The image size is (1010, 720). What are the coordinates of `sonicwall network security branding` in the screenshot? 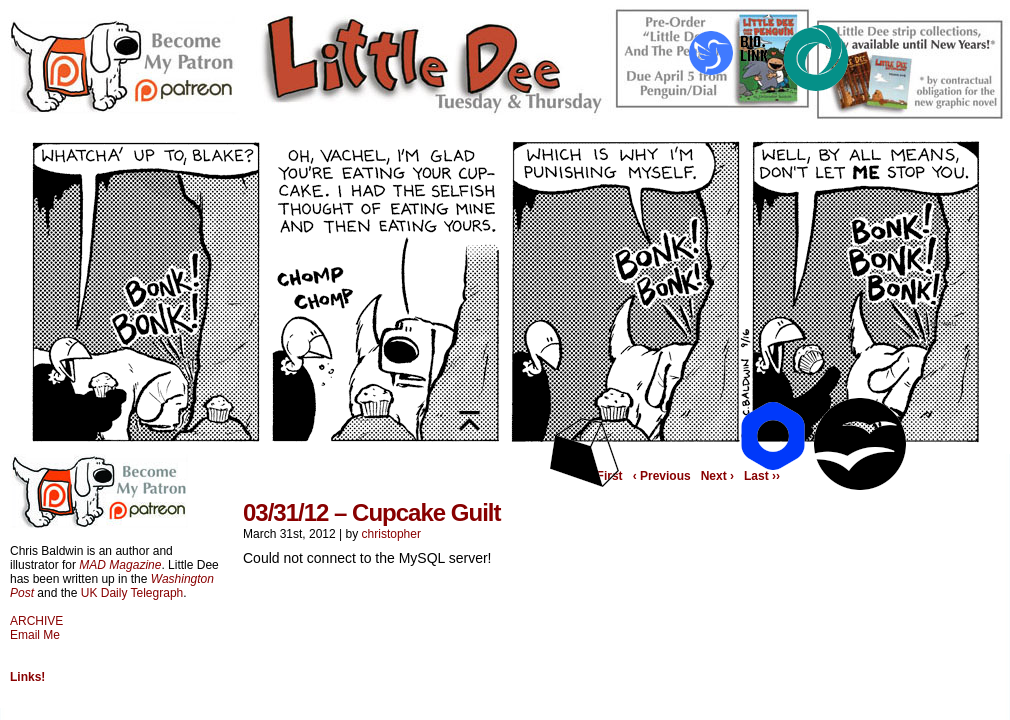 It's located at (941, 324).